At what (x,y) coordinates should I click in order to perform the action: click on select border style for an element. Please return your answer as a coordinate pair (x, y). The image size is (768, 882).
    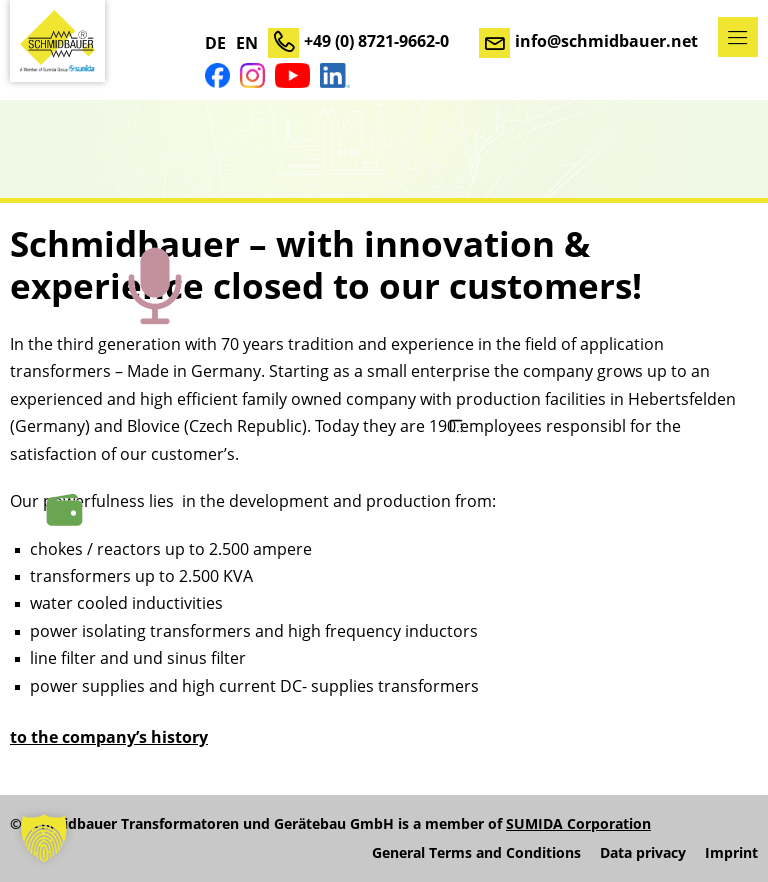
    Looking at the image, I should click on (456, 426).